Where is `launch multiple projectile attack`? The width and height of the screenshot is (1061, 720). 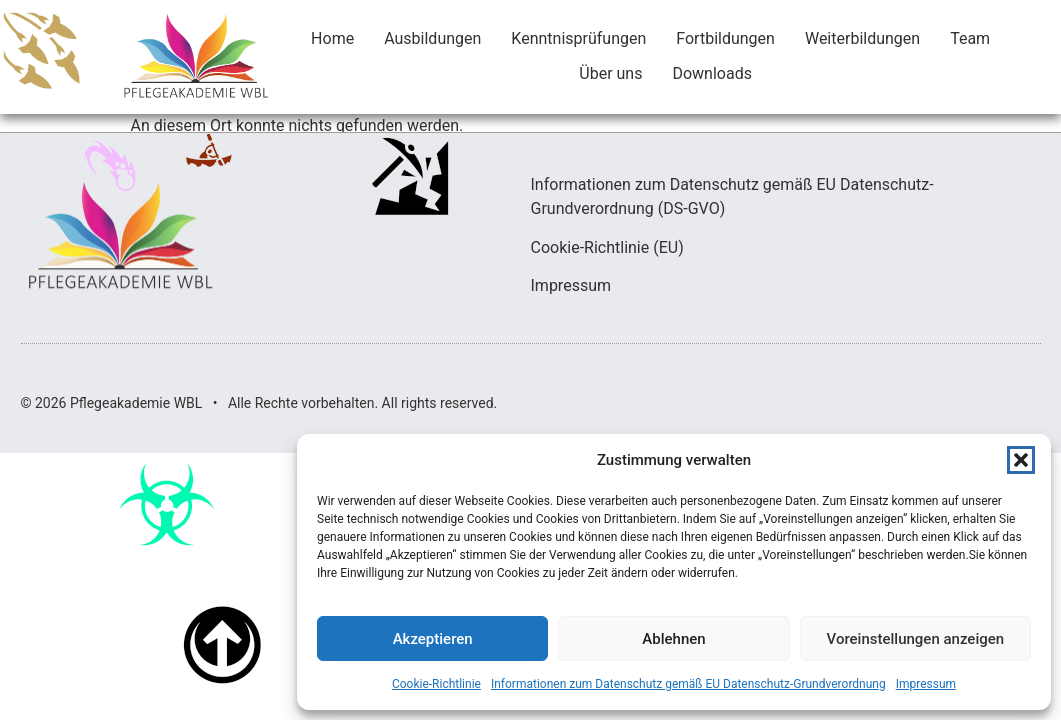 launch multiple projectile attack is located at coordinates (42, 51).